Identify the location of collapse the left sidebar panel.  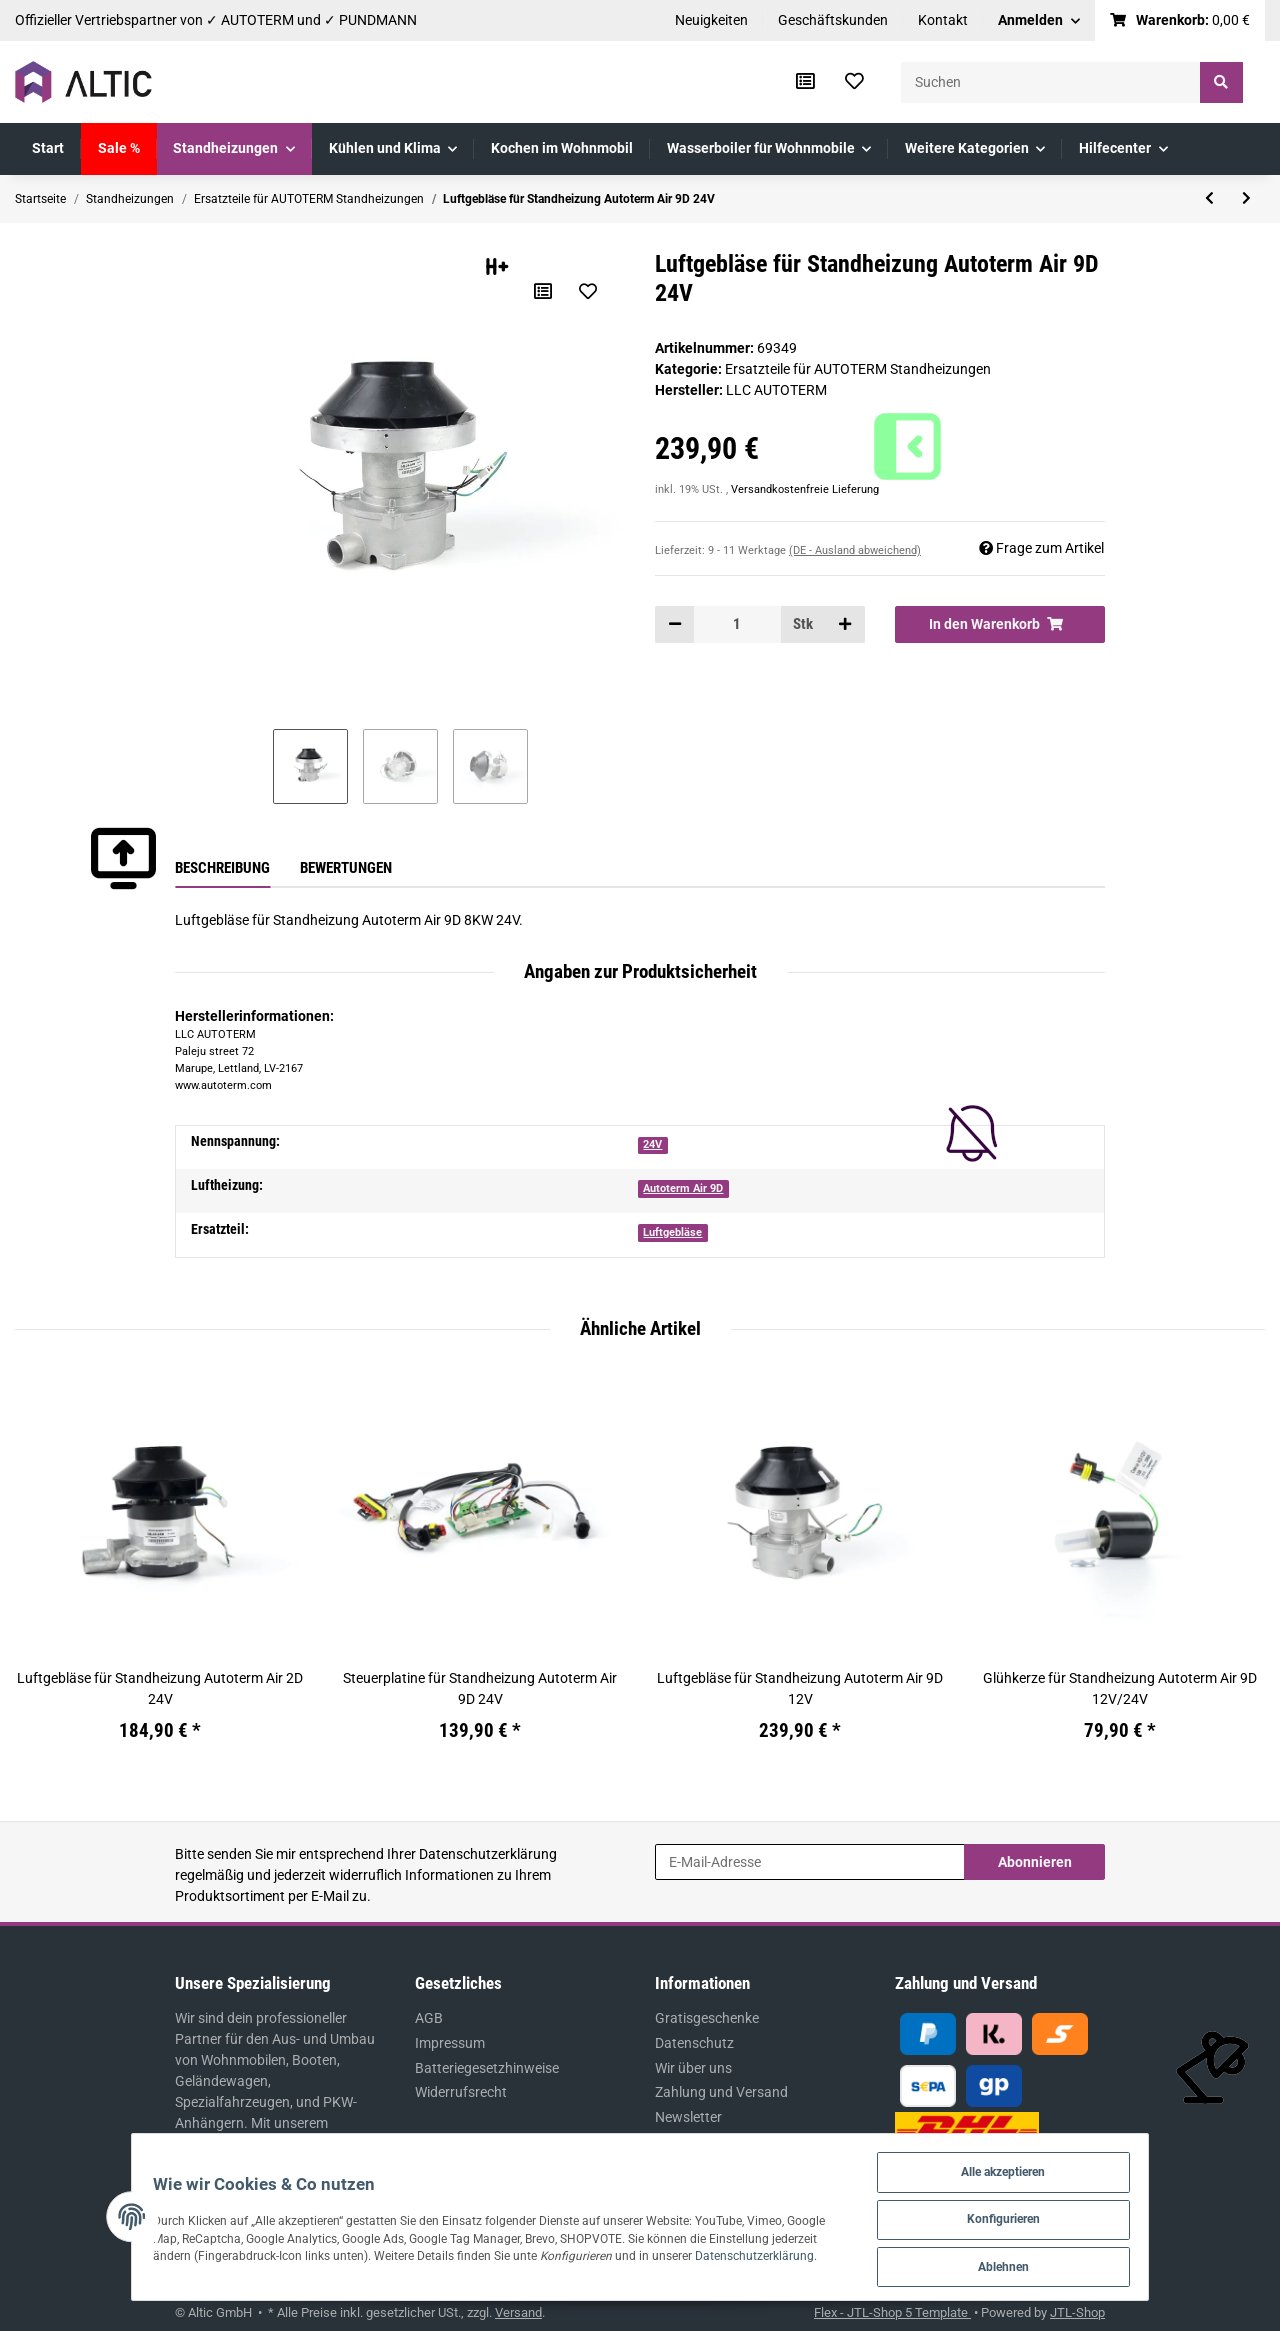
(907, 446).